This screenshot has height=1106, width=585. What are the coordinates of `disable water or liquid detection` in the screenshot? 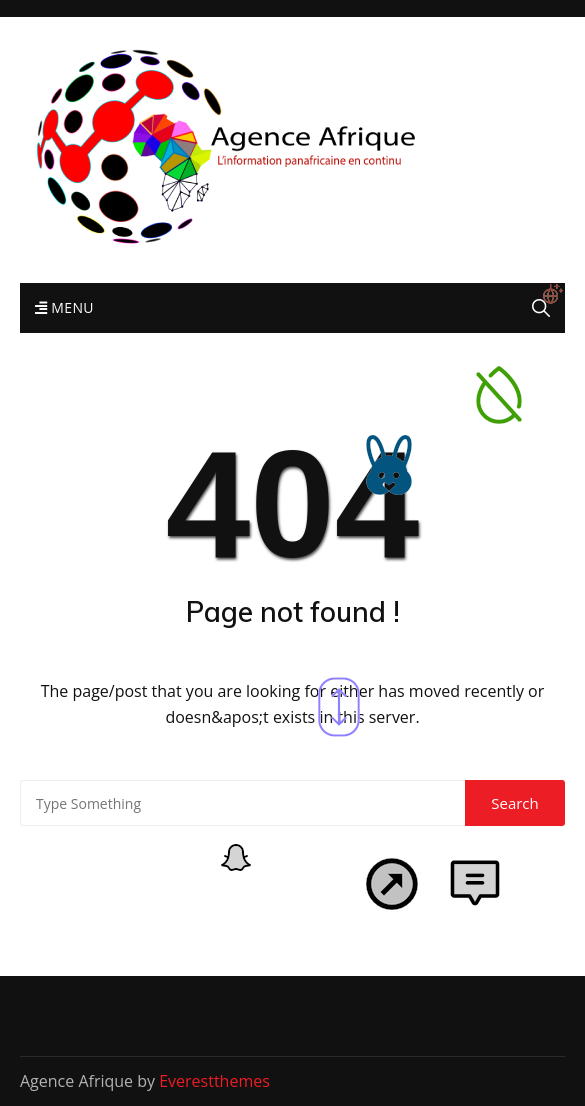 It's located at (499, 397).